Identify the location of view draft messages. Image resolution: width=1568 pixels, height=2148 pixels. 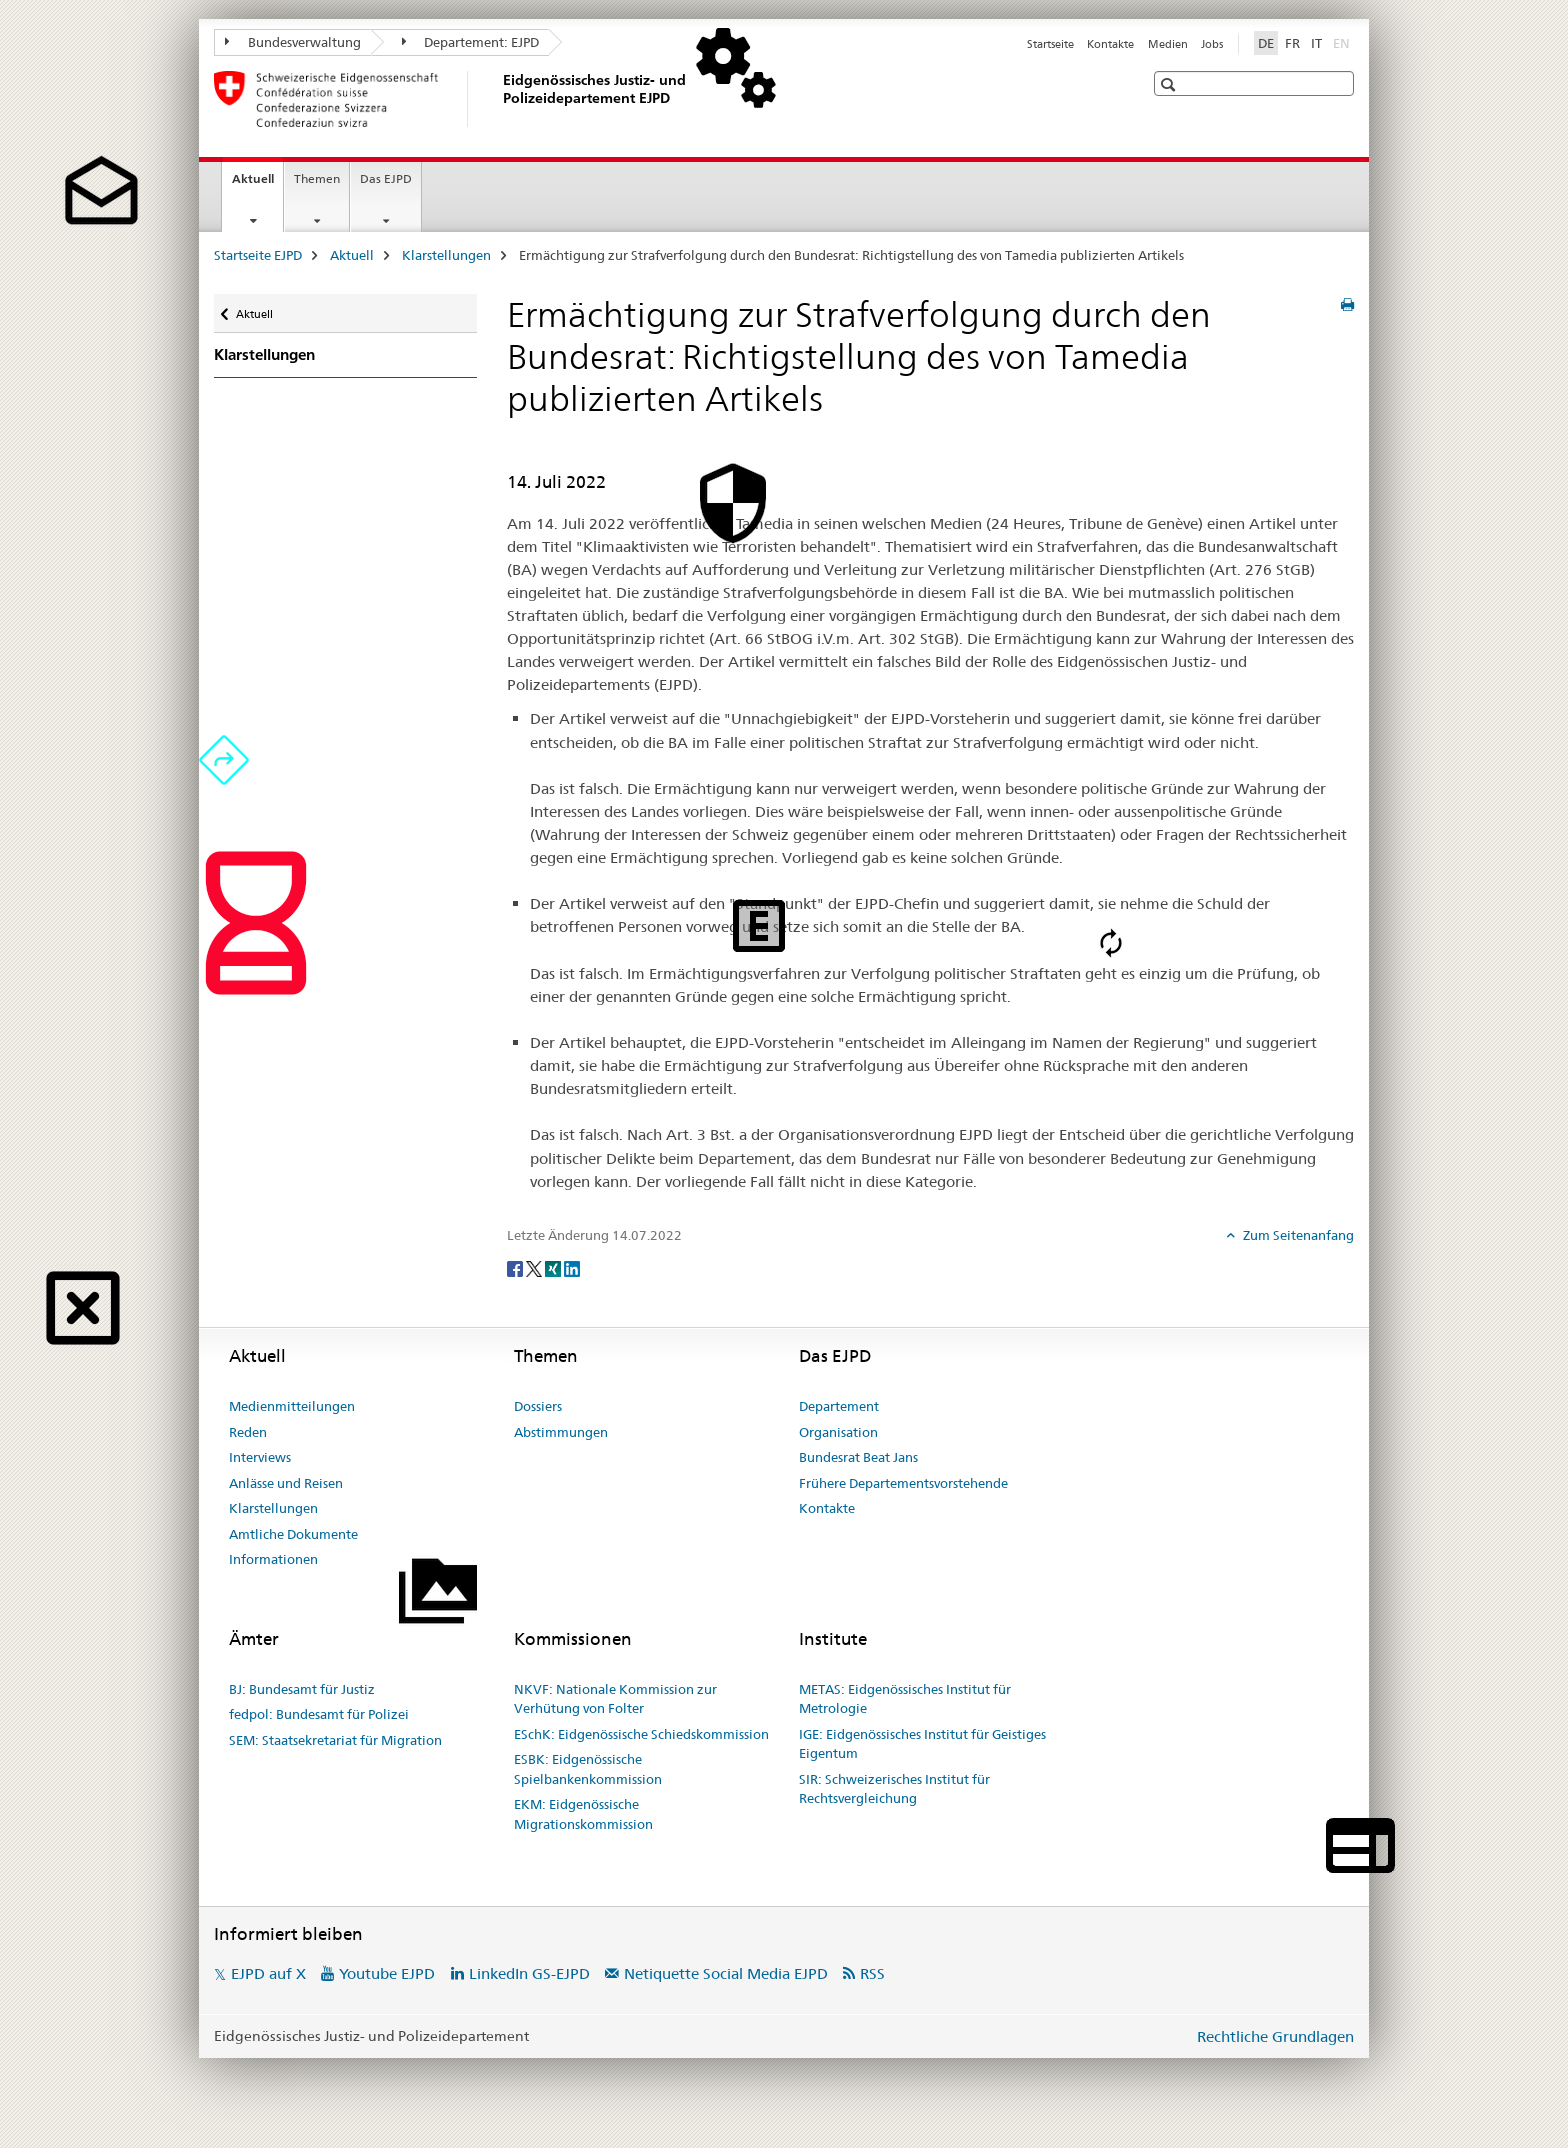
(101, 195).